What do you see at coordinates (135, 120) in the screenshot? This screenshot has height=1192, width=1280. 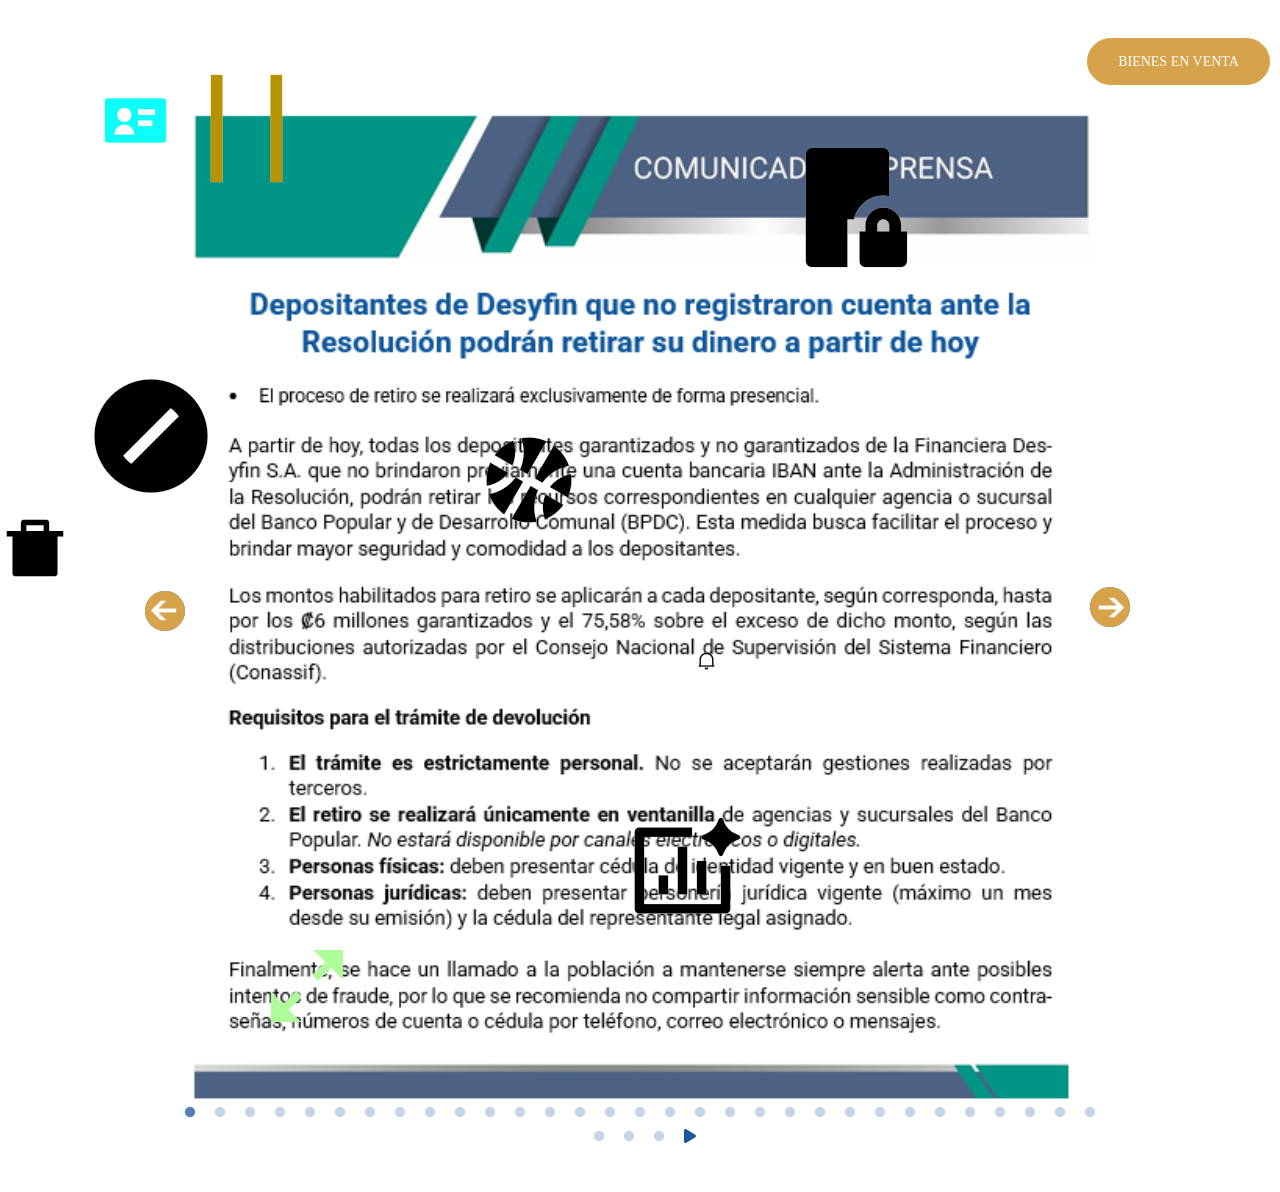 I see `view your profile or identification details` at bounding box center [135, 120].